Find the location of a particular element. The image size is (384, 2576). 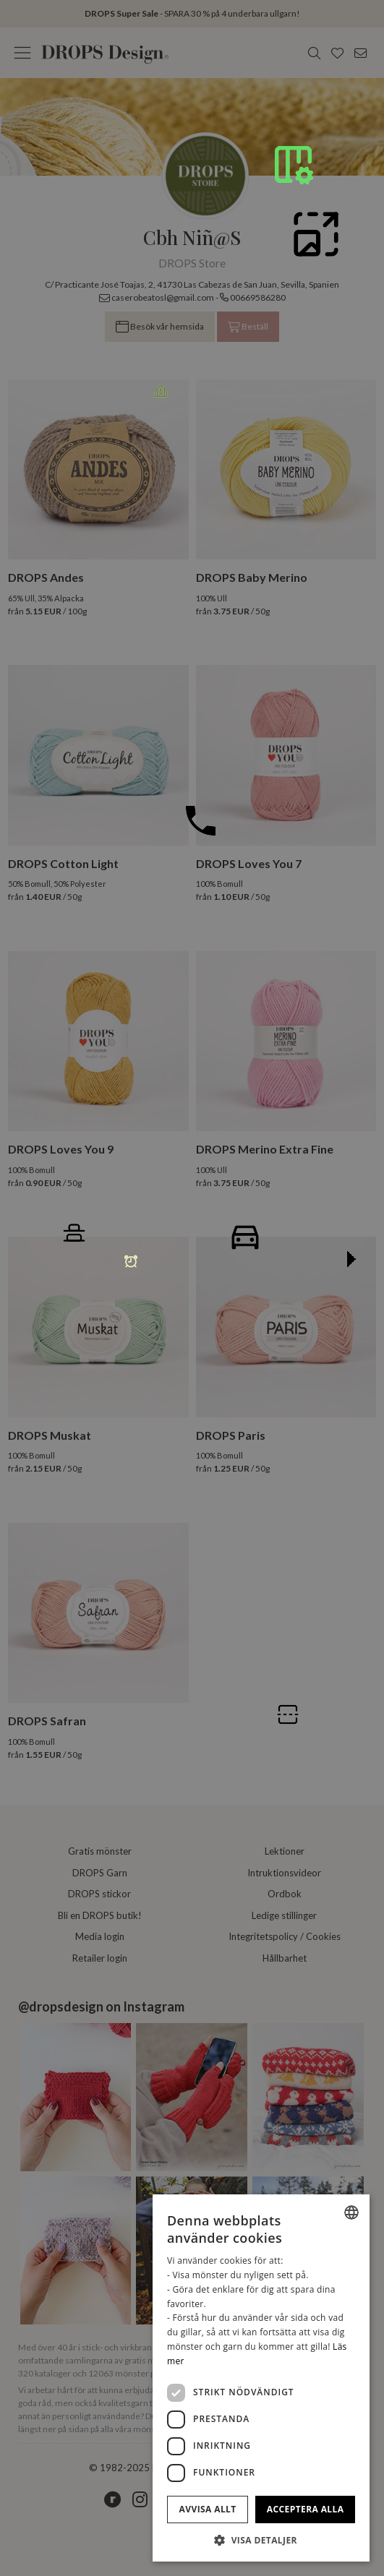

align elements to the bottom with equal vertical spacing is located at coordinates (74, 1232).